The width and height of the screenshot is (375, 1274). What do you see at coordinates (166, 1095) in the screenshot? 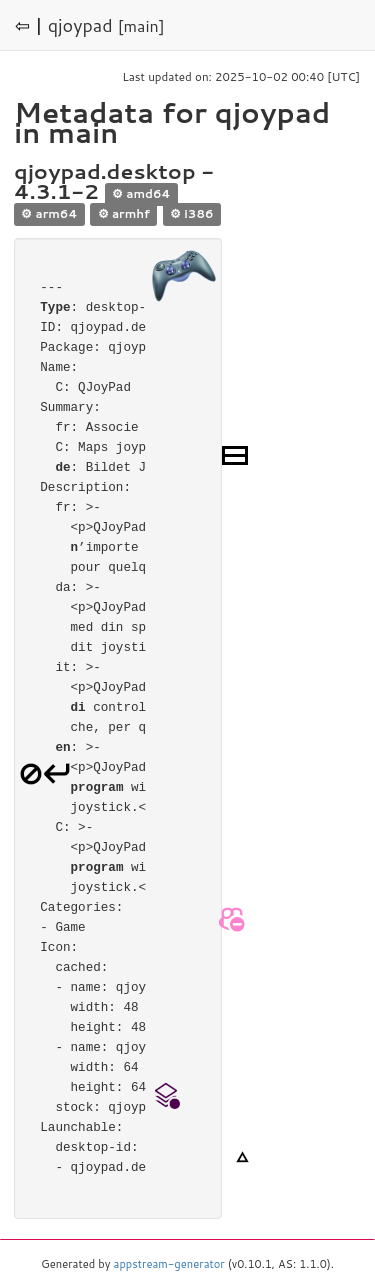
I see `layers with unread notification or update available` at bounding box center [166, 1095].